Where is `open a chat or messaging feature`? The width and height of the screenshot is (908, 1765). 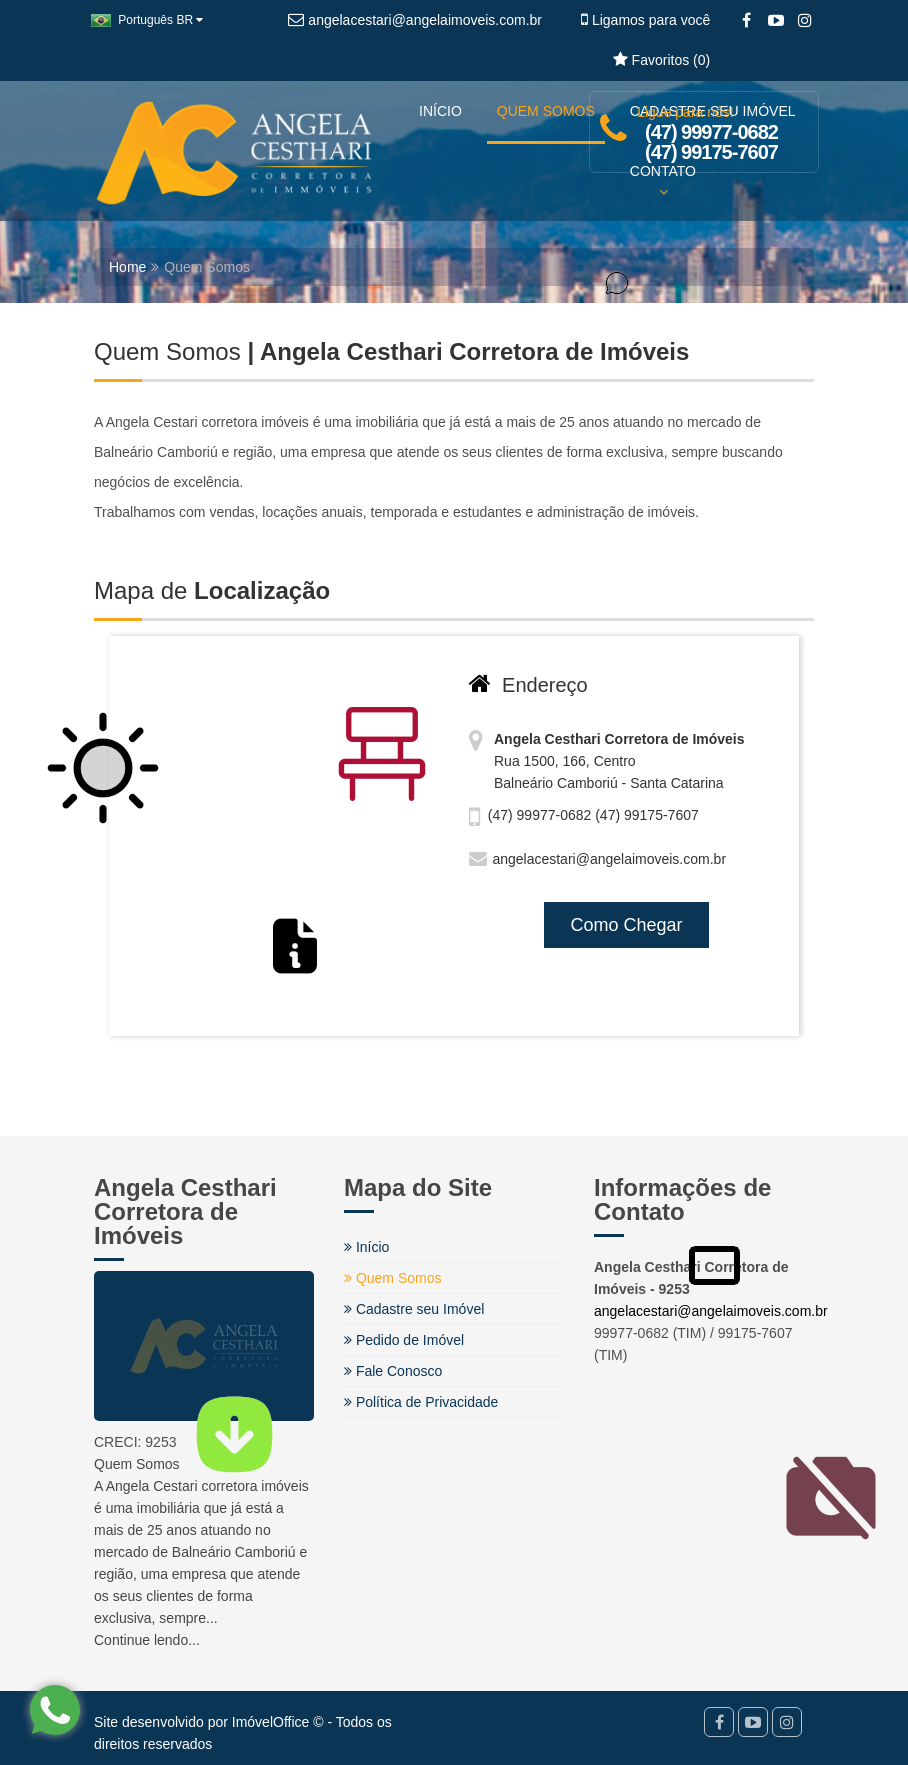 open a chat or messaging feature is located at coordinates (617, 283).